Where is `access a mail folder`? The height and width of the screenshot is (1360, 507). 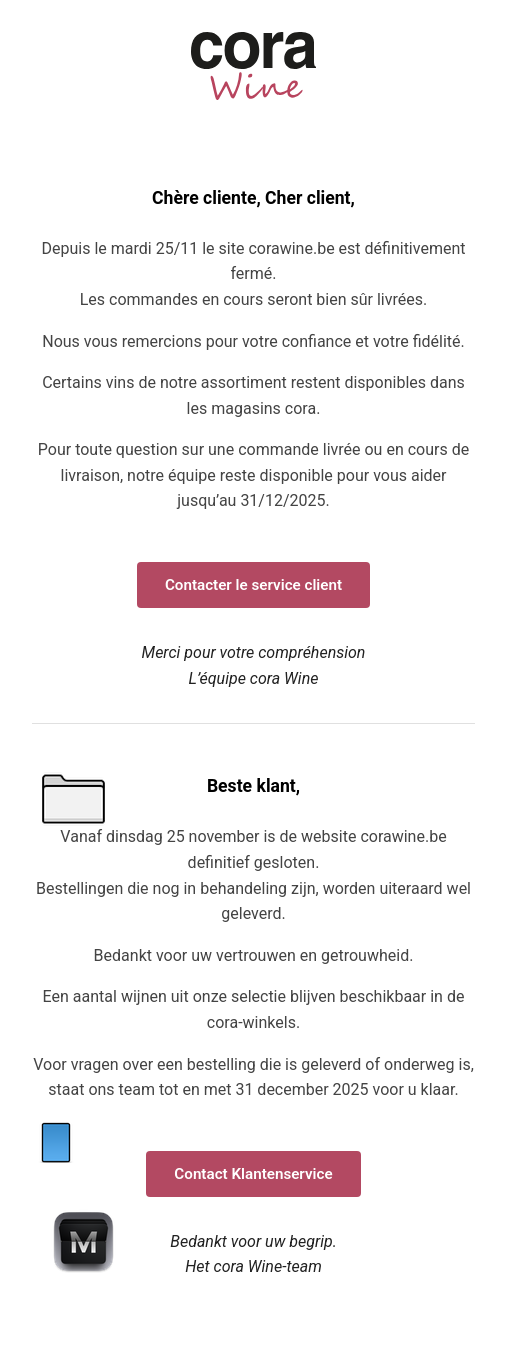 access a mail folder is located at coordinates (73, 798).